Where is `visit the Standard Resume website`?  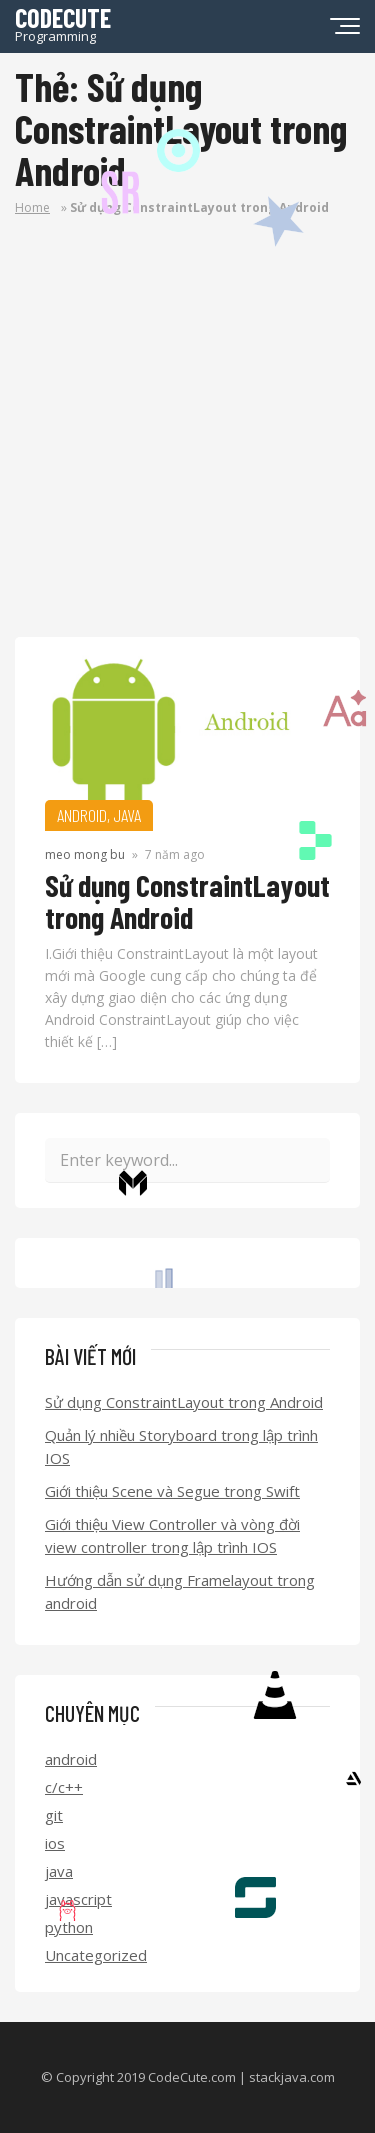 visit the Standard Resume website is located at coordinates (120, 192).